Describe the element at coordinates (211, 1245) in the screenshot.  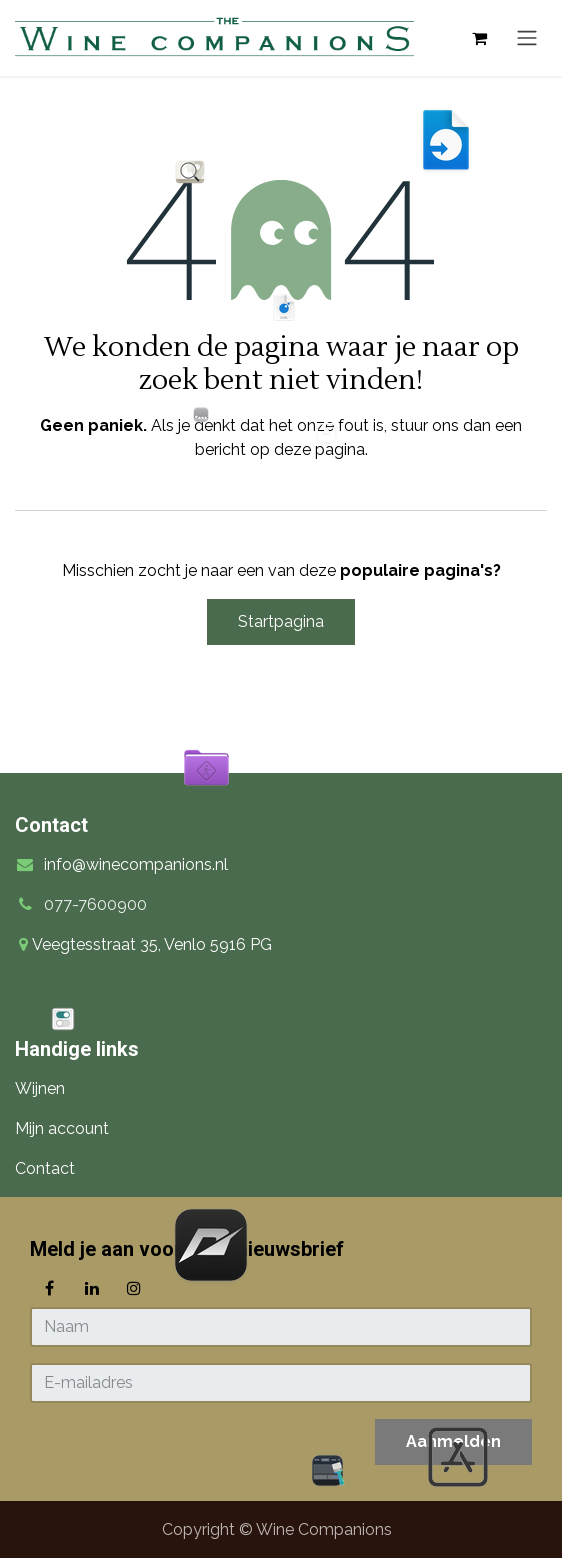
I see `launch need for speed shift racing game` at that location.